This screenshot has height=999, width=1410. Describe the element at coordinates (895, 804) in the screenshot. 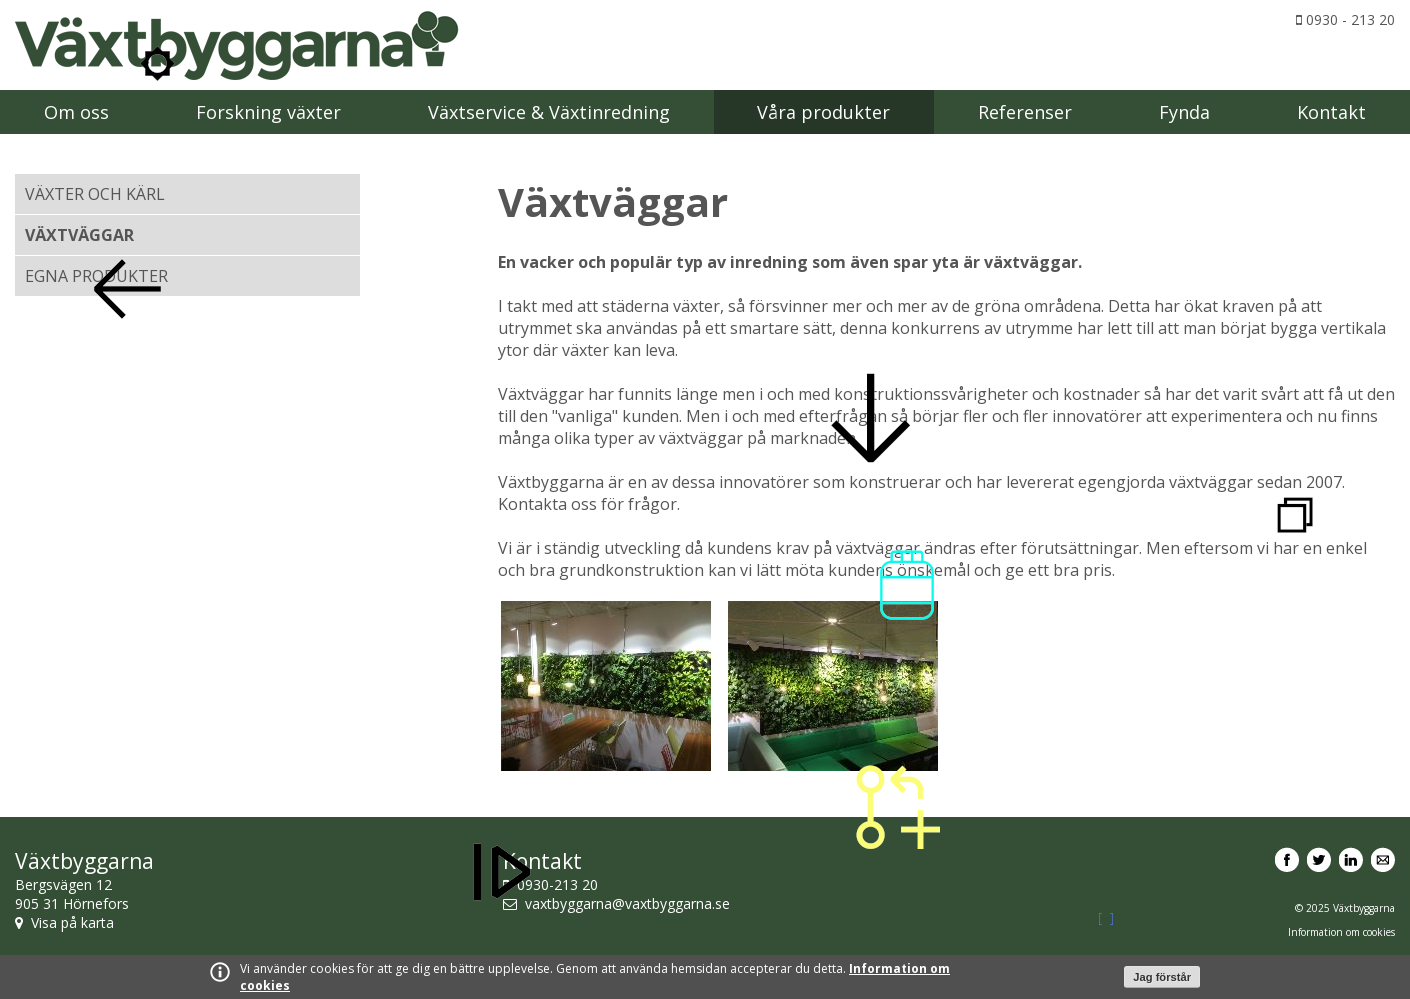

I see `create a new git pull request` at that location.